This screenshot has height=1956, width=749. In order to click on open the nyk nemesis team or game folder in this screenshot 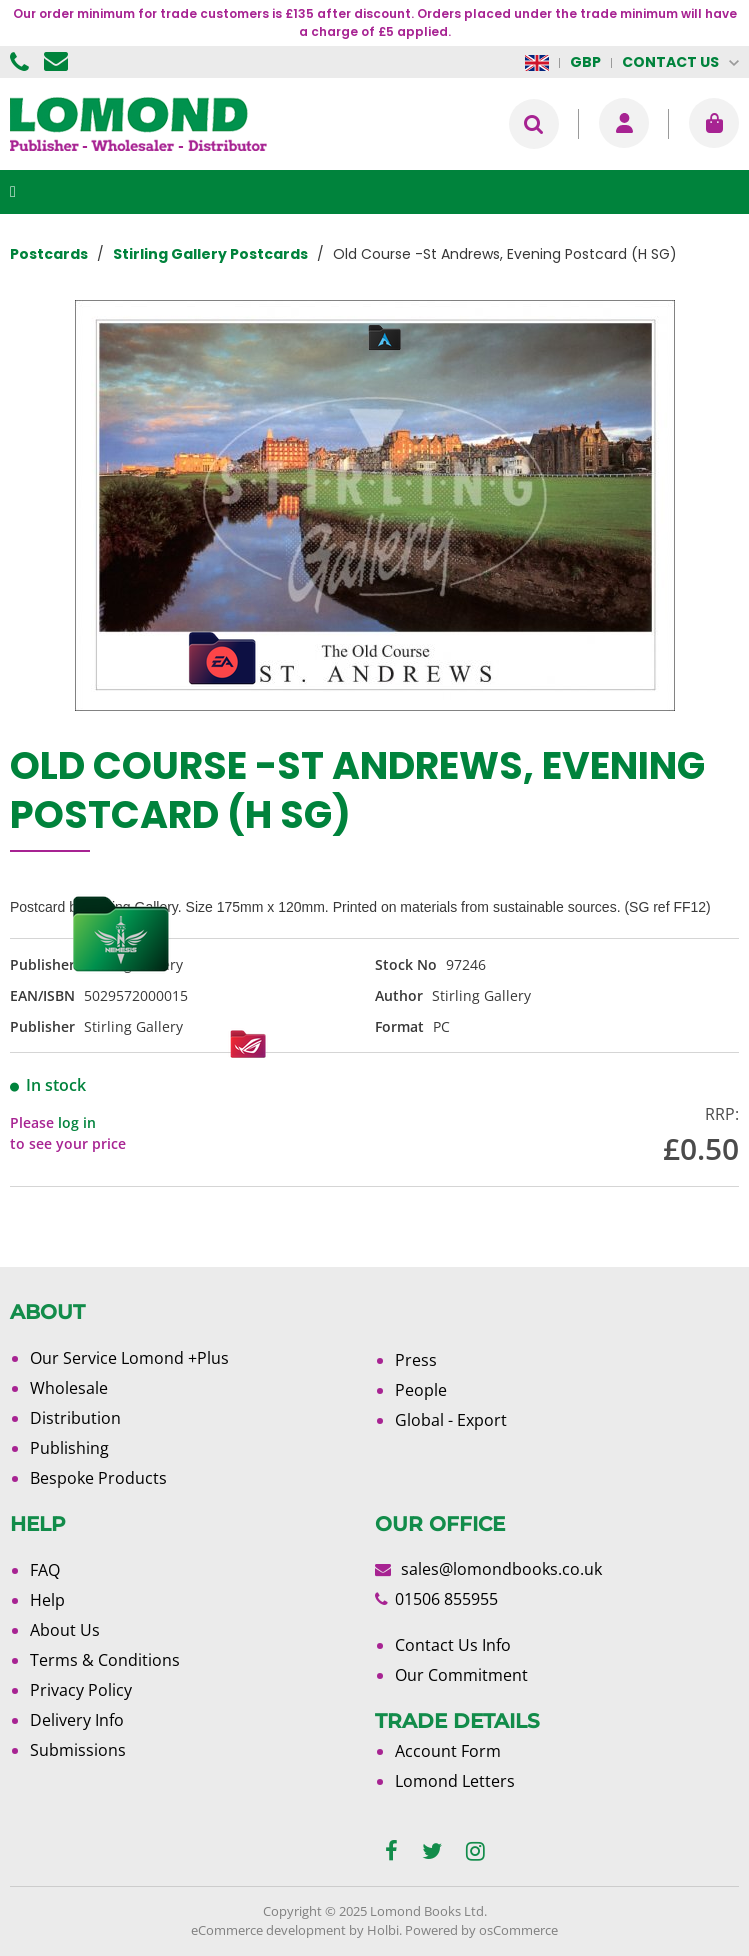, I will do `click(120, 936)`.